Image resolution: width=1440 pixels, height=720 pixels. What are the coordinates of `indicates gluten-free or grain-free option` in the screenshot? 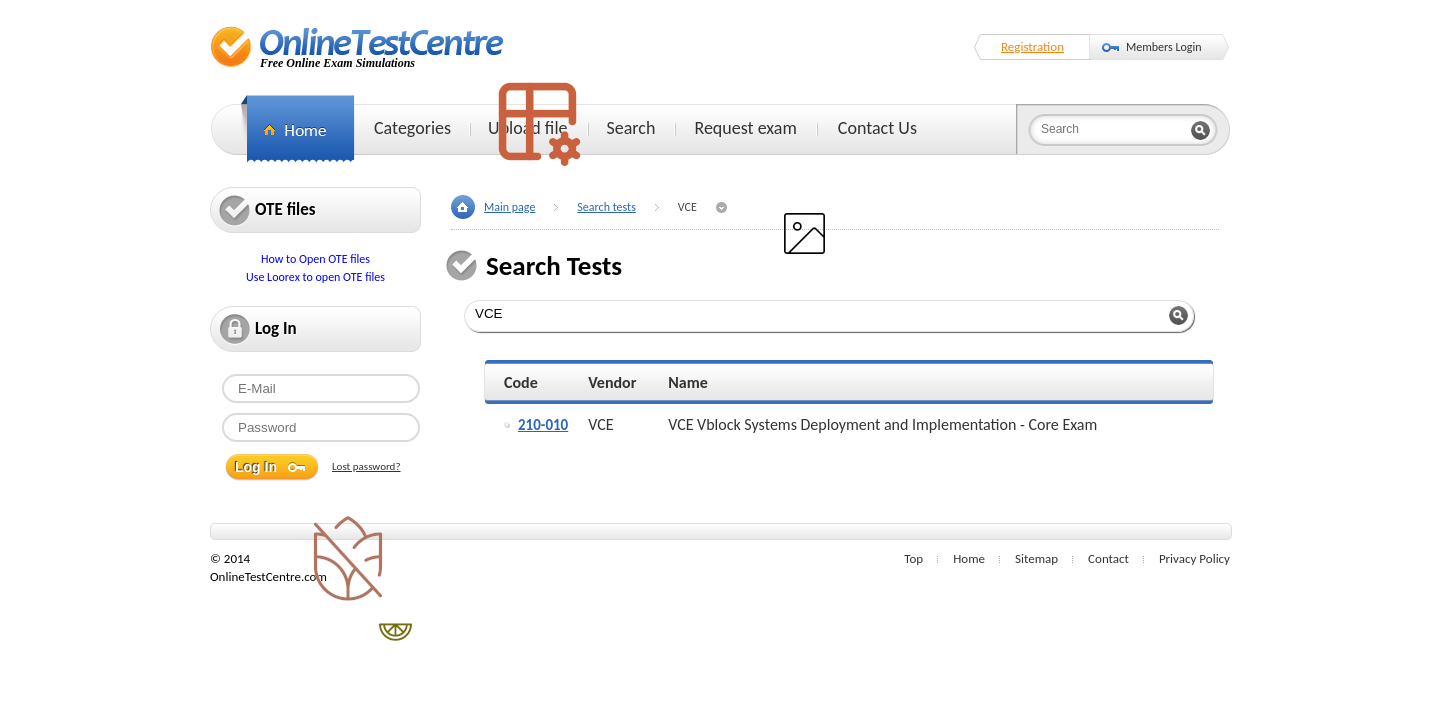 It's located at (348, 560).